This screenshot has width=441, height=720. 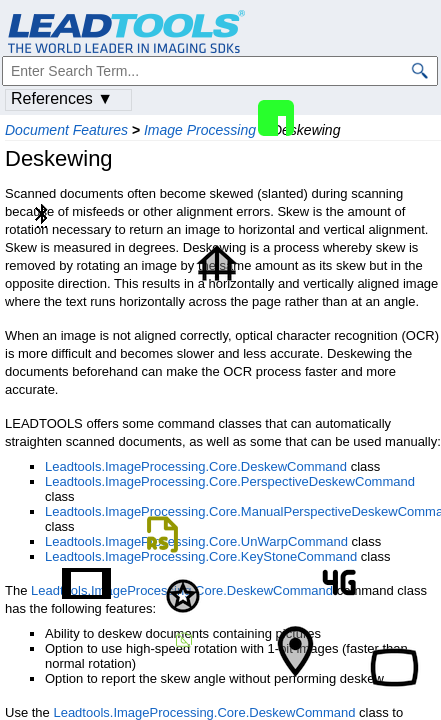 What do you see at coordinates (295, 651) in the screenshot?
I see `view current location on map` at bounding box center [295, 651].